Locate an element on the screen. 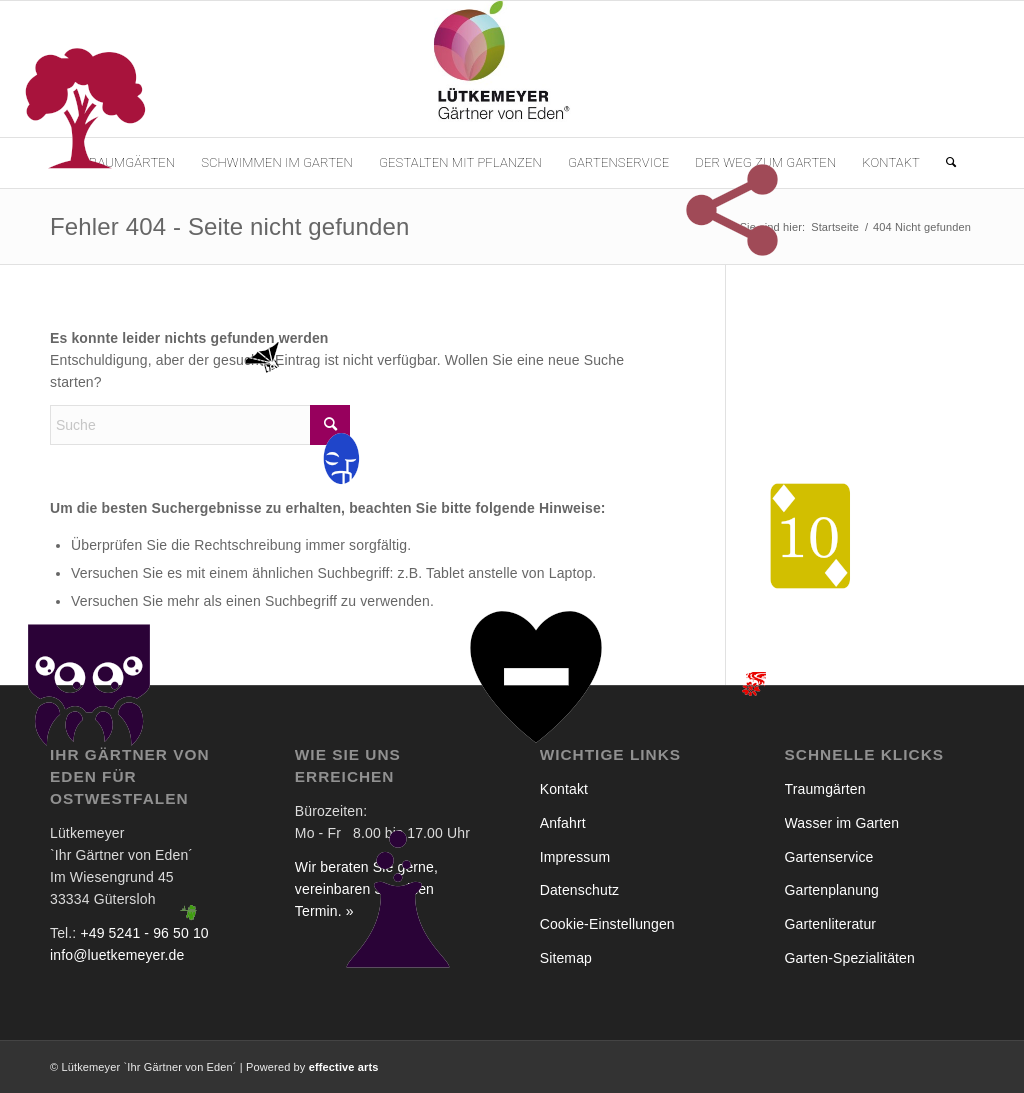  indicates hidden complexity or underlying data not immediately visible is located at coordinates (188, 912).